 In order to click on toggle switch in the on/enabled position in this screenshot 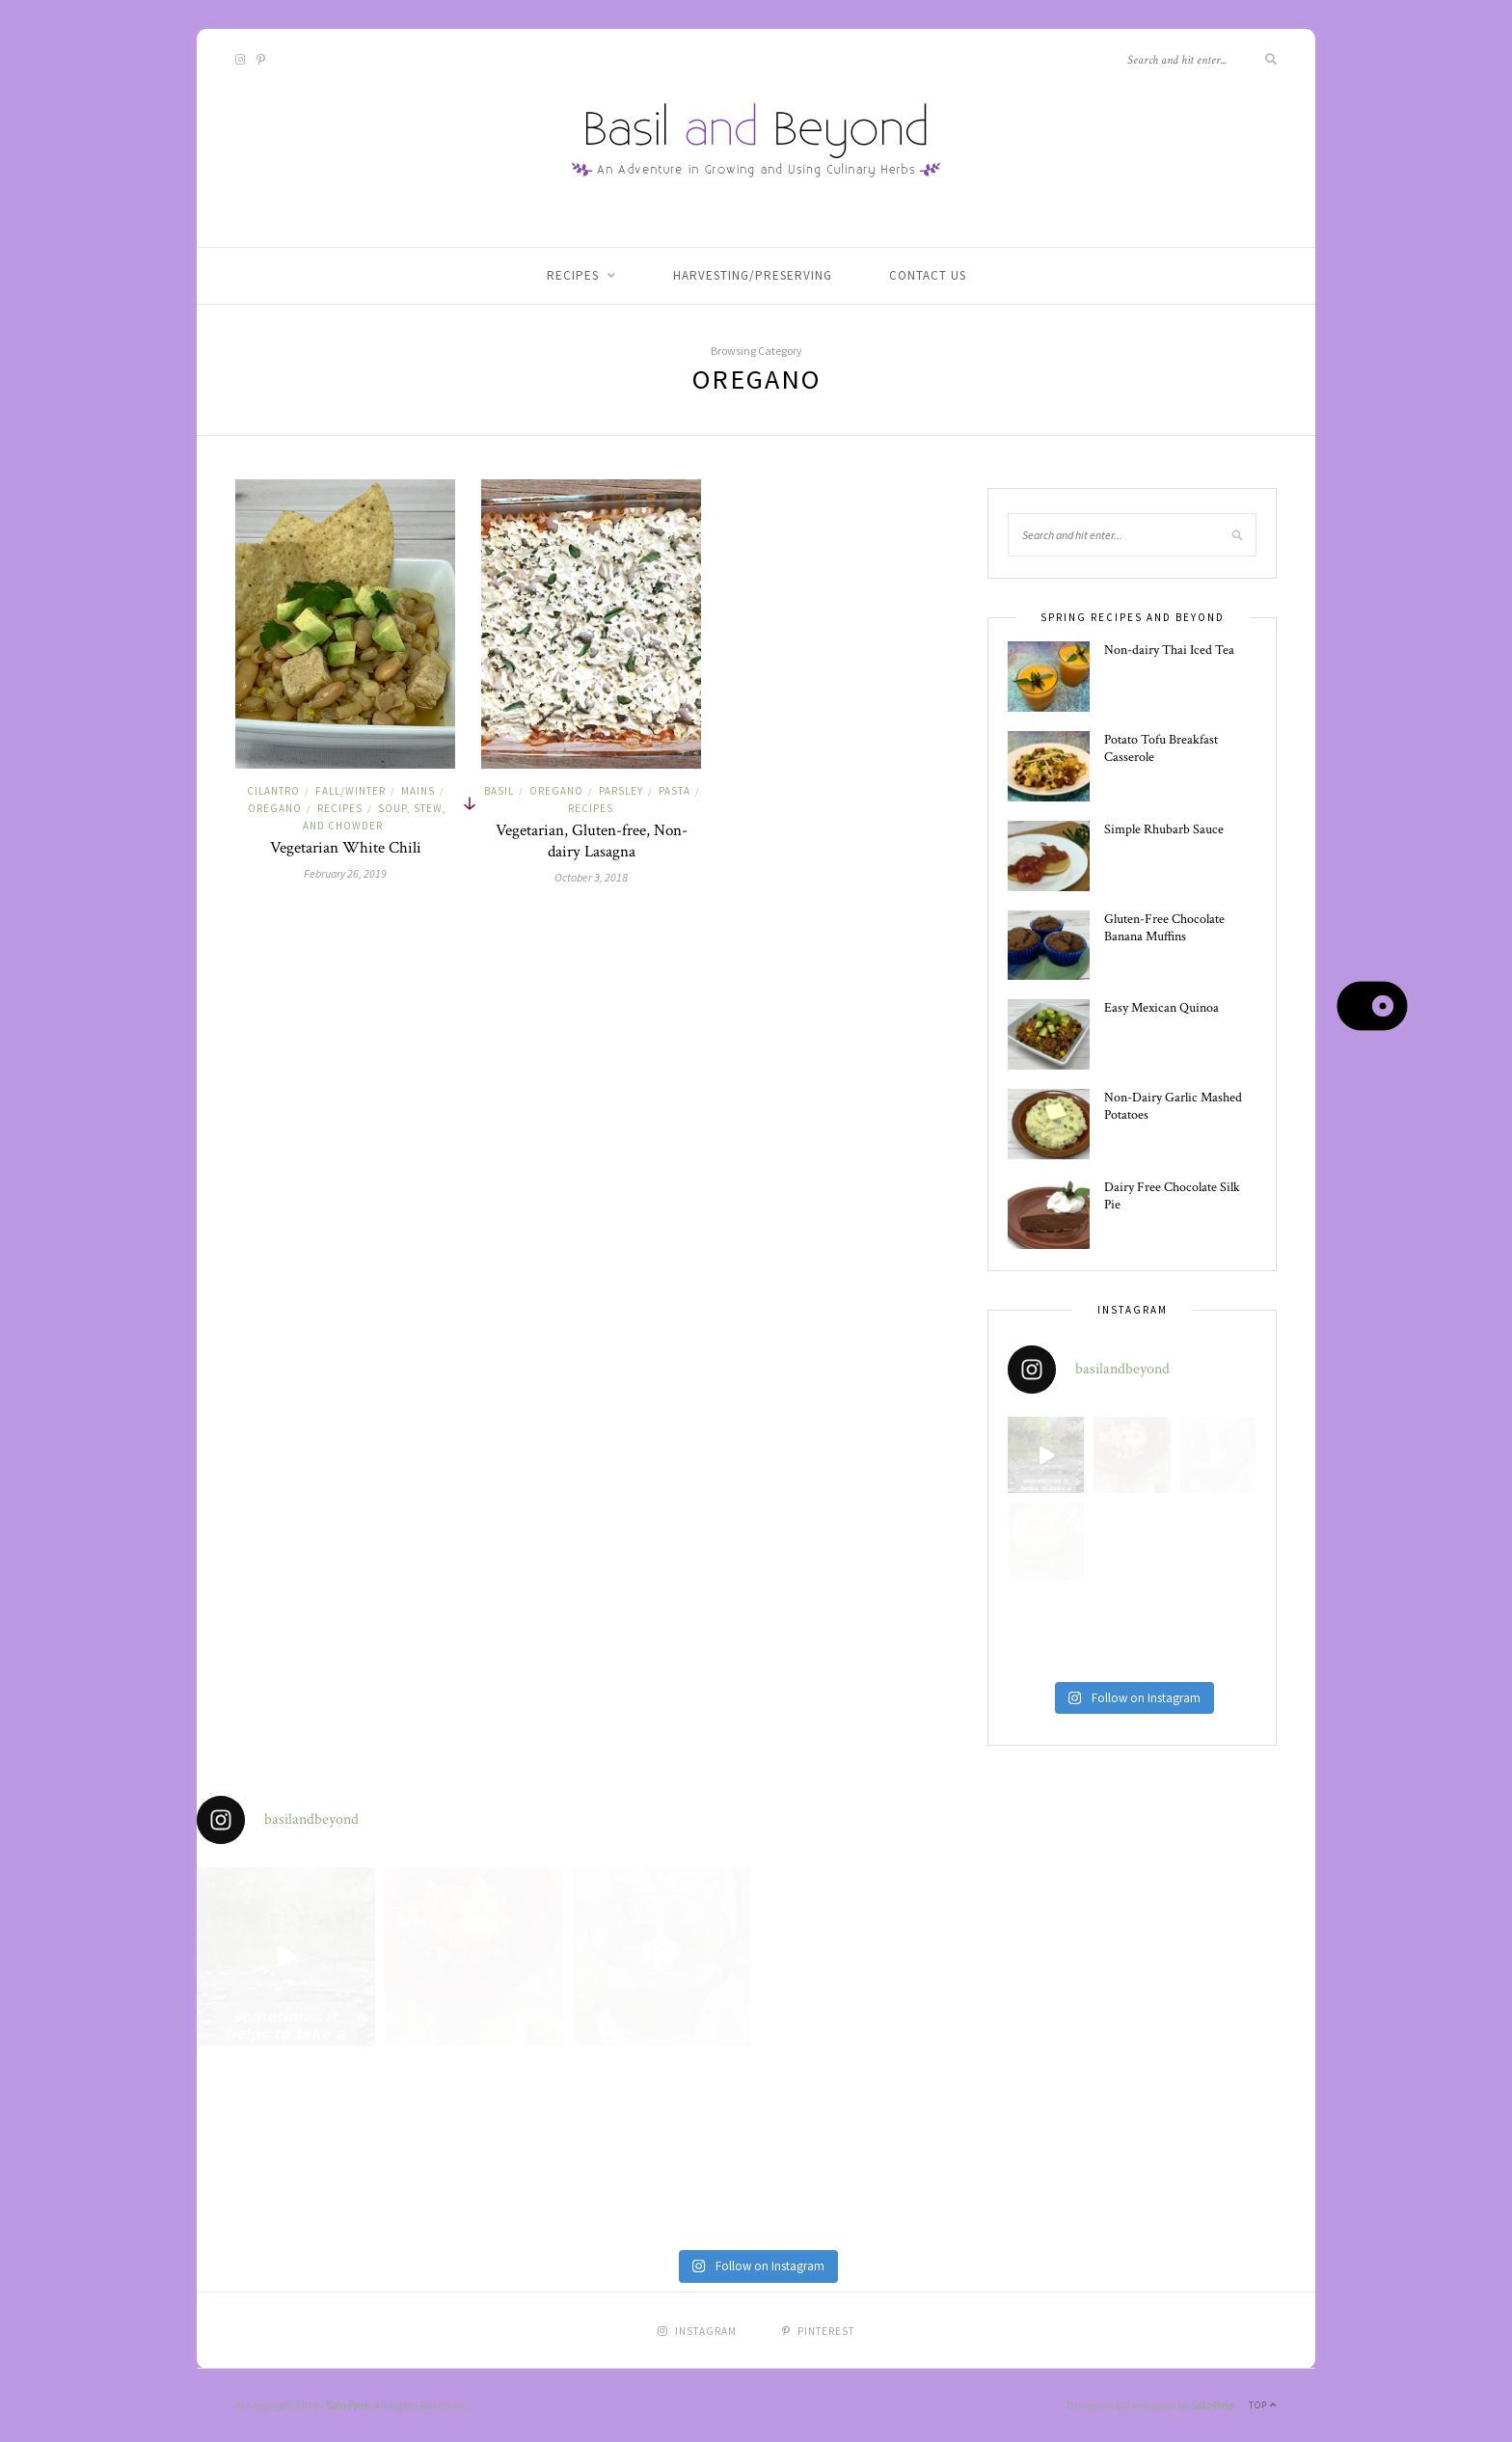, I will do `click(1372, 1006)`.